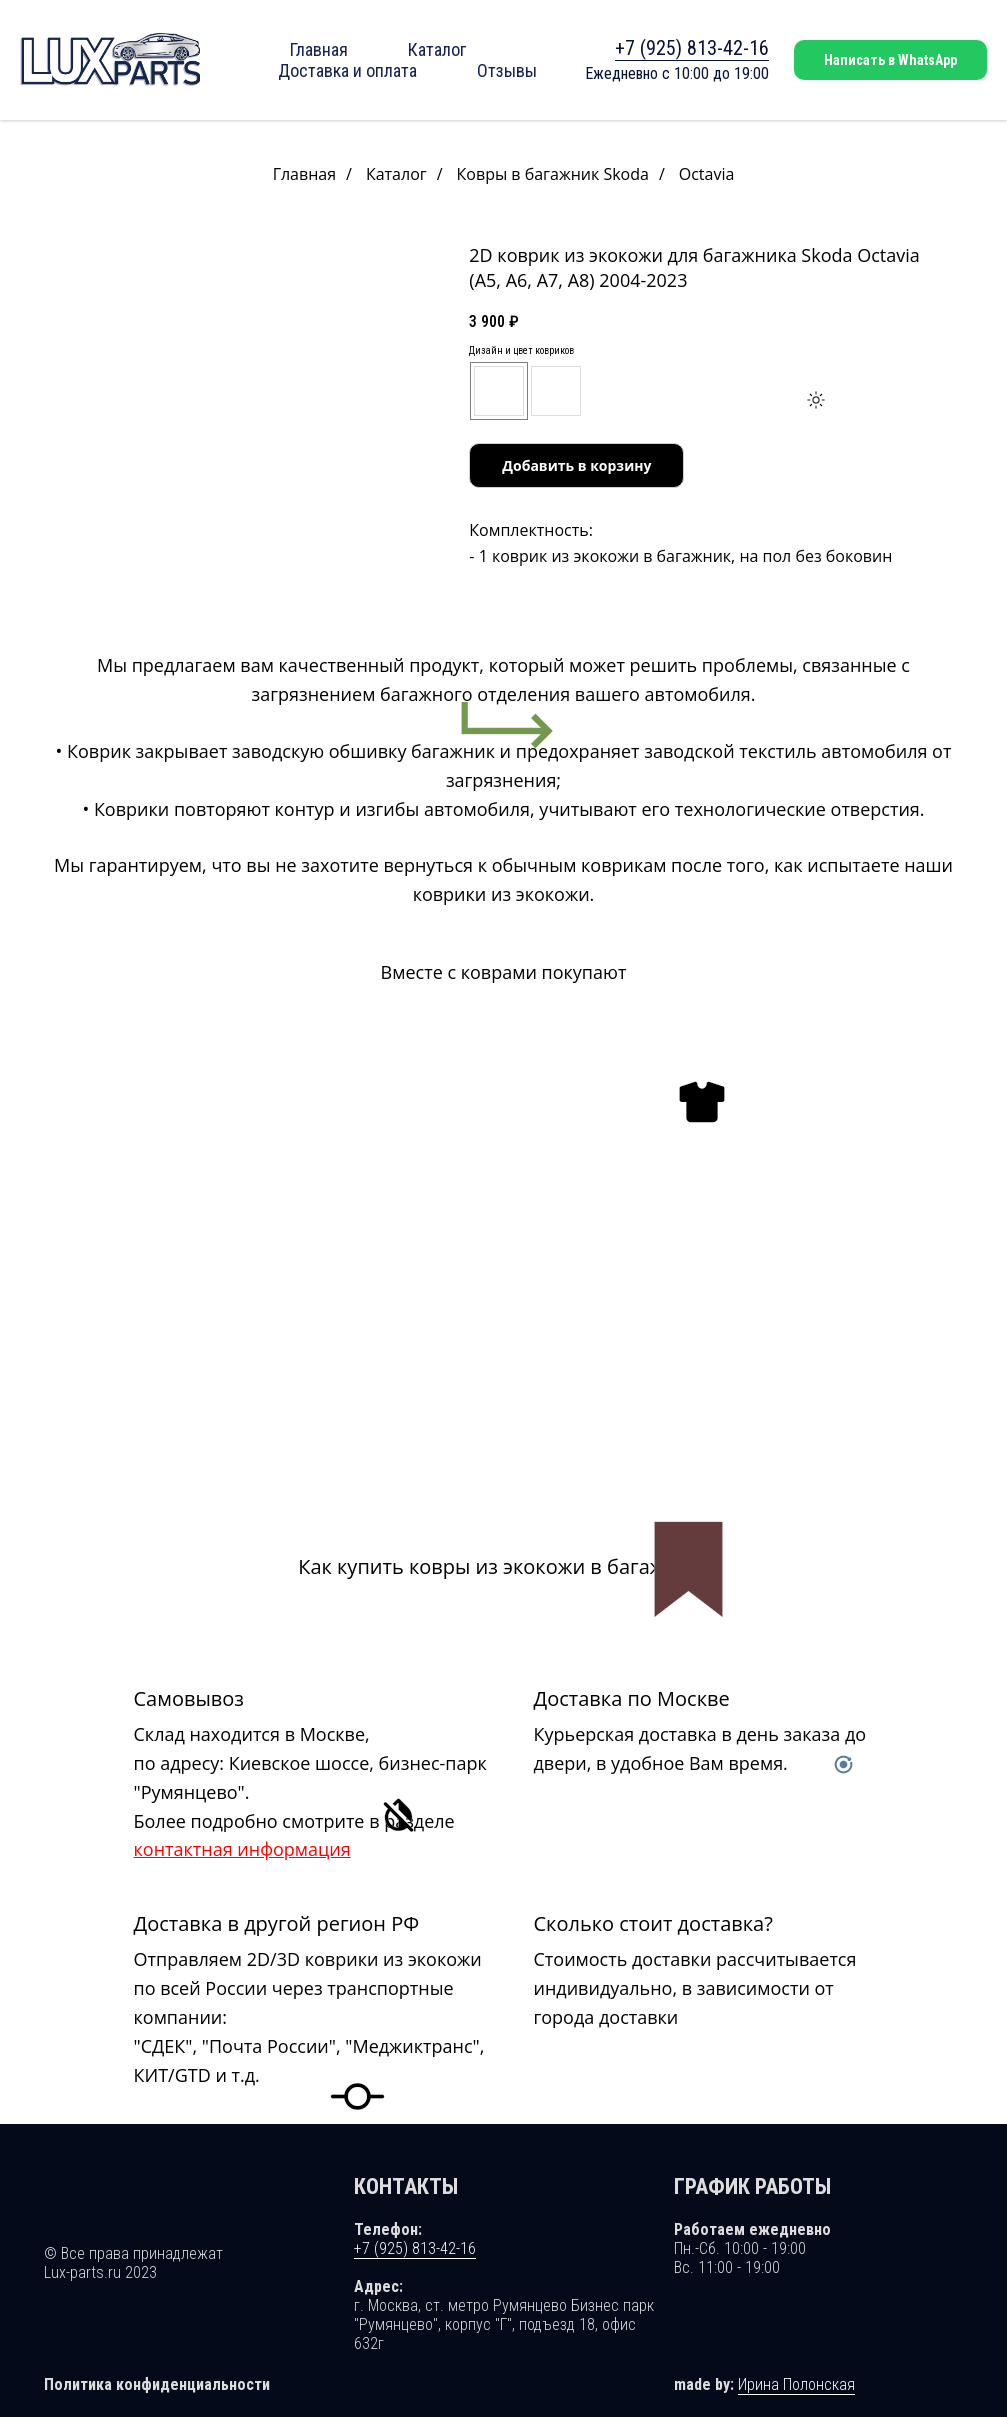 The height and width of the screenshot is (2417, 1007). Describe the element at coordinates (688, 1569) in the screenshot. I see `save this item for later` at that location.